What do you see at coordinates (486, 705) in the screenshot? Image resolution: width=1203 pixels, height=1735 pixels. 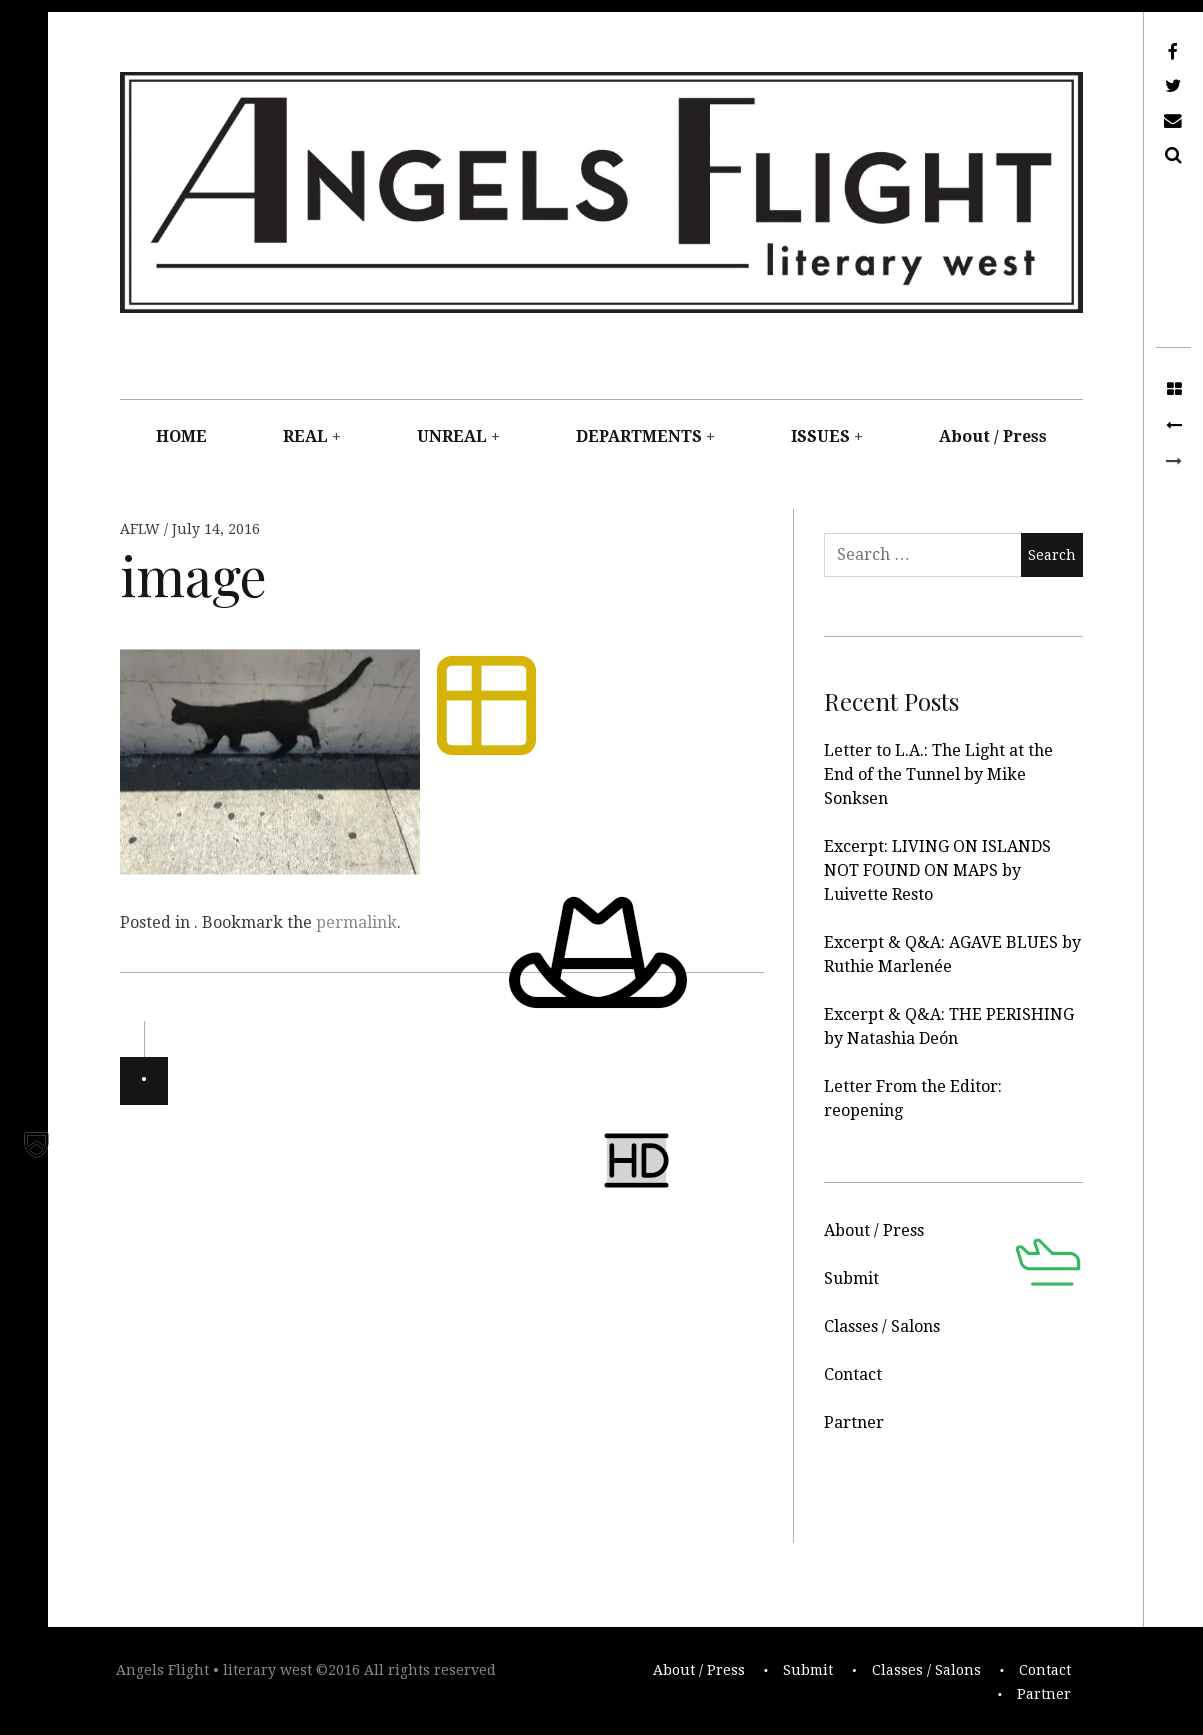 I see `view data in table format` at bounding box center [486, 705].